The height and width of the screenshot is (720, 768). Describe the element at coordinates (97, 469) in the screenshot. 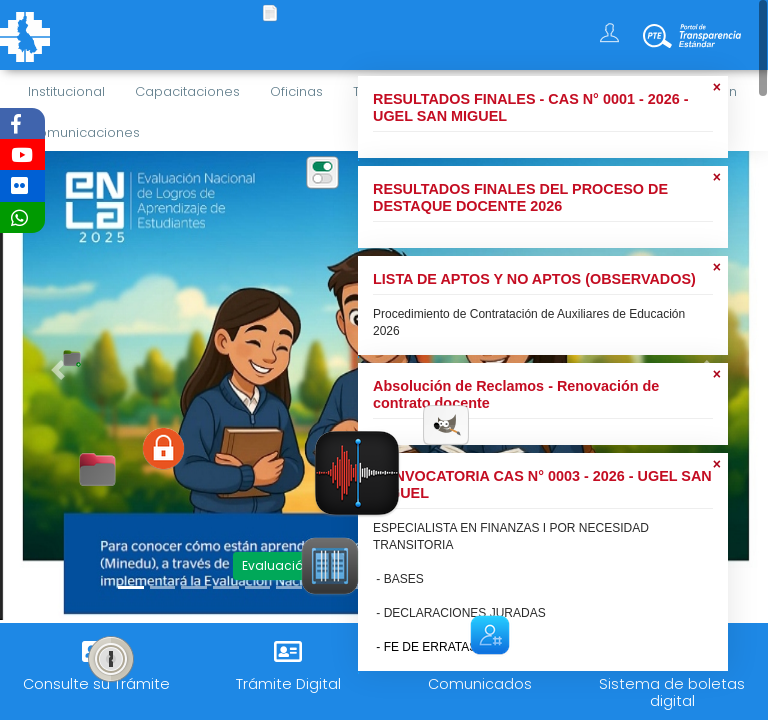

I see `drop files here to move them into this folder` at that location.